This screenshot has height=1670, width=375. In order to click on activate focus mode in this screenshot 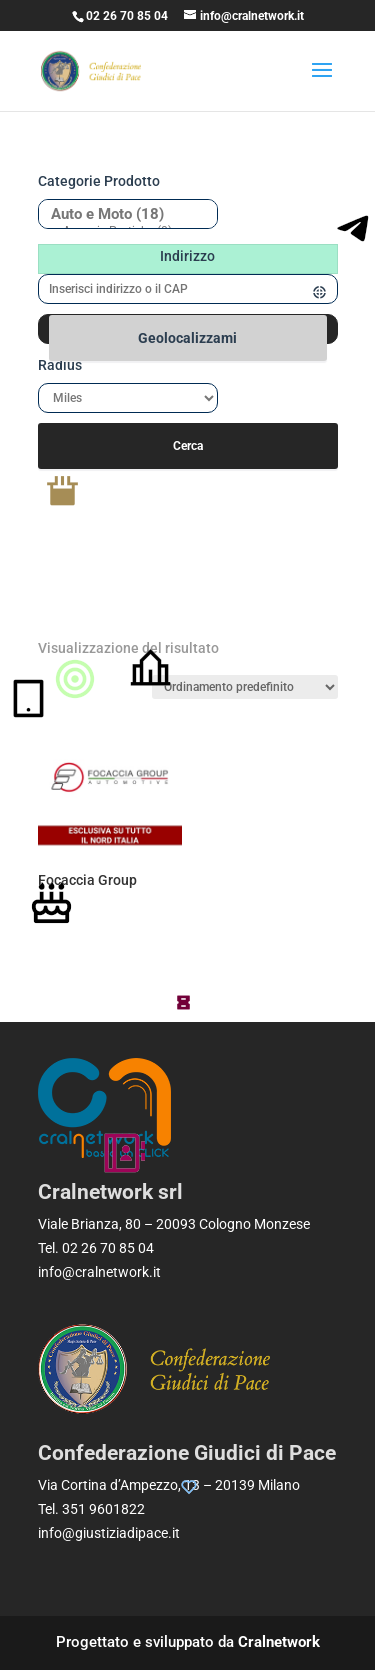, I will do `click(75, 679)`.